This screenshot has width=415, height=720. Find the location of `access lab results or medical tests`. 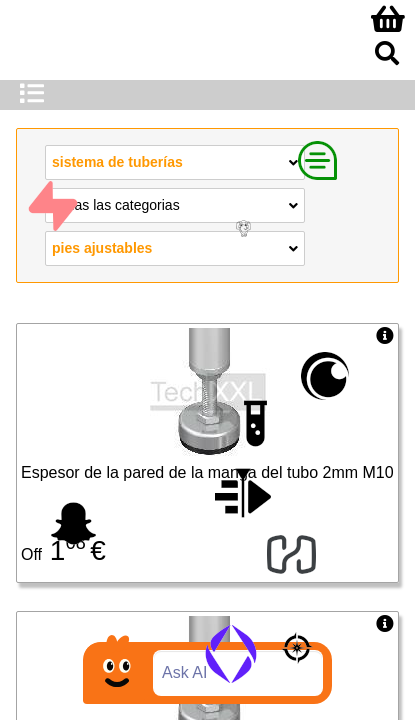

access lab results or medical tests is located at coordinates (255, 423).